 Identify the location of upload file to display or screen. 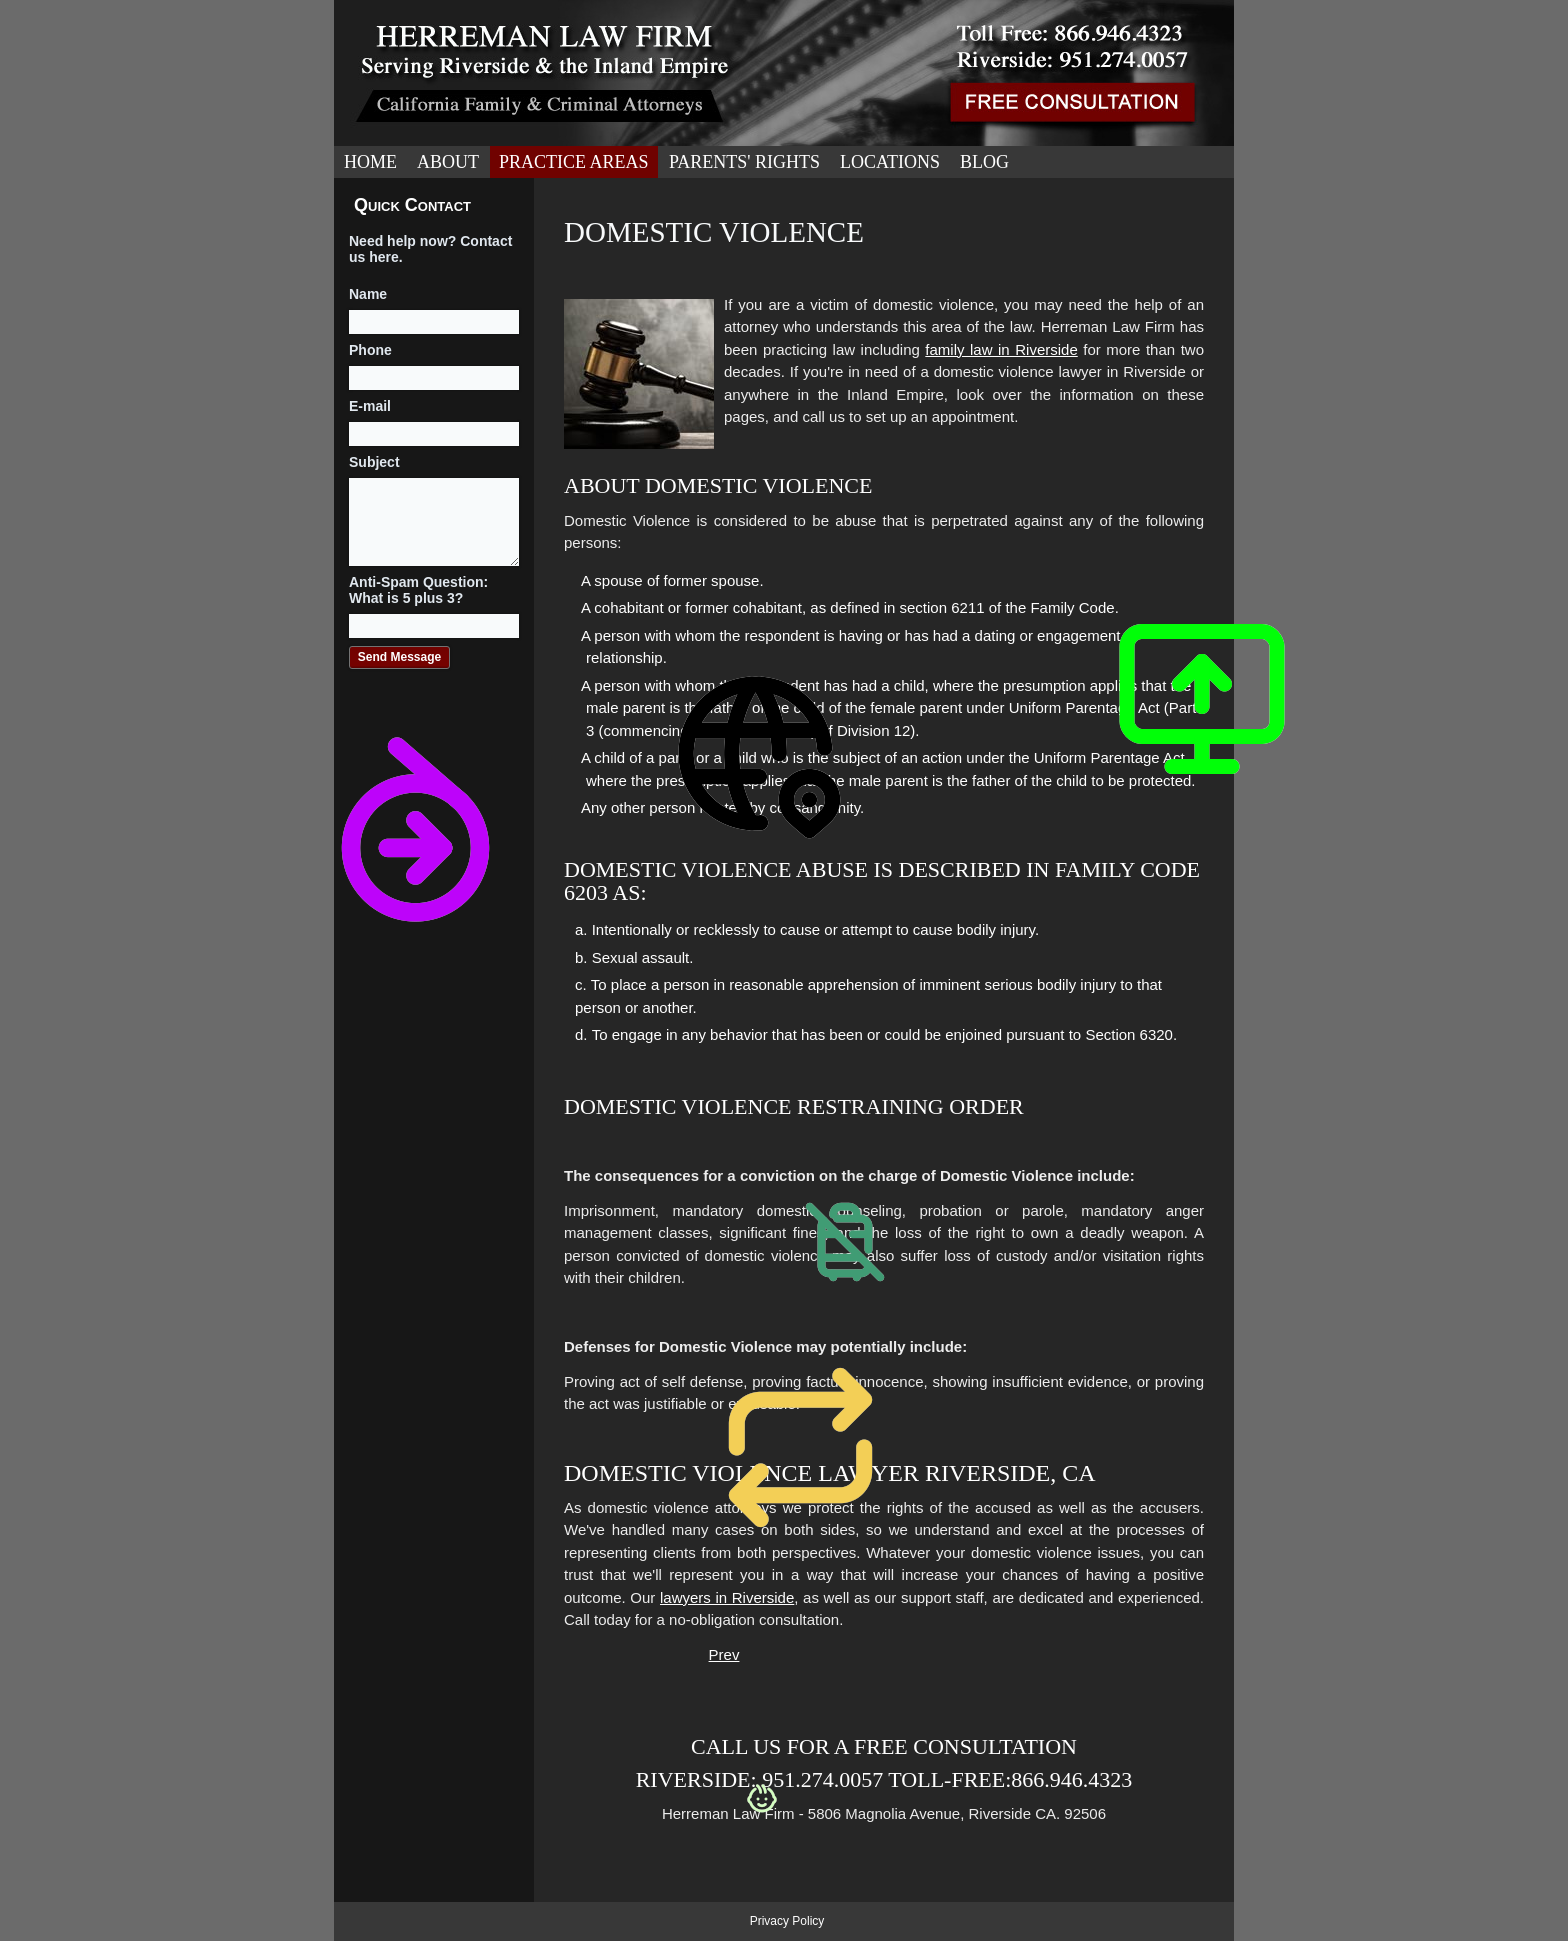
(1202, 699).